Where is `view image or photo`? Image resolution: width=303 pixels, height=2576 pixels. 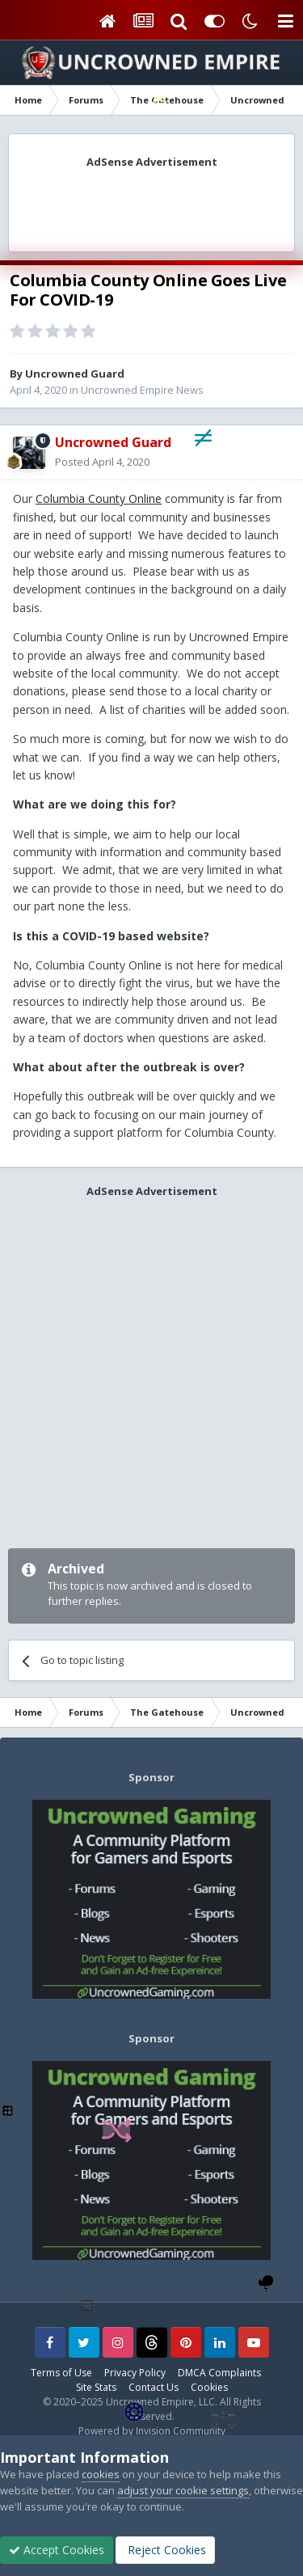
view image or photo is located at coordinates (86, 2305).